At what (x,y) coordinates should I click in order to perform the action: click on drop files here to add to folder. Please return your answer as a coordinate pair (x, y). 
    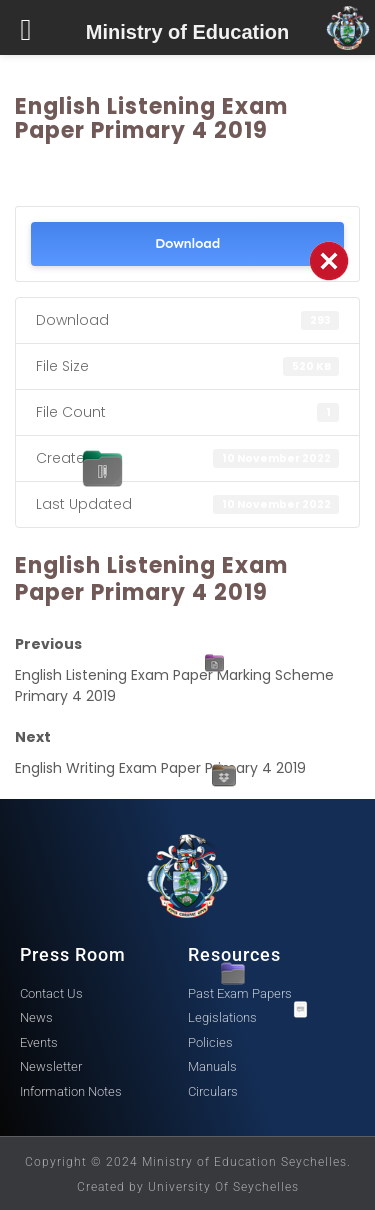
    Looking at the image, I should click on (233, 973).